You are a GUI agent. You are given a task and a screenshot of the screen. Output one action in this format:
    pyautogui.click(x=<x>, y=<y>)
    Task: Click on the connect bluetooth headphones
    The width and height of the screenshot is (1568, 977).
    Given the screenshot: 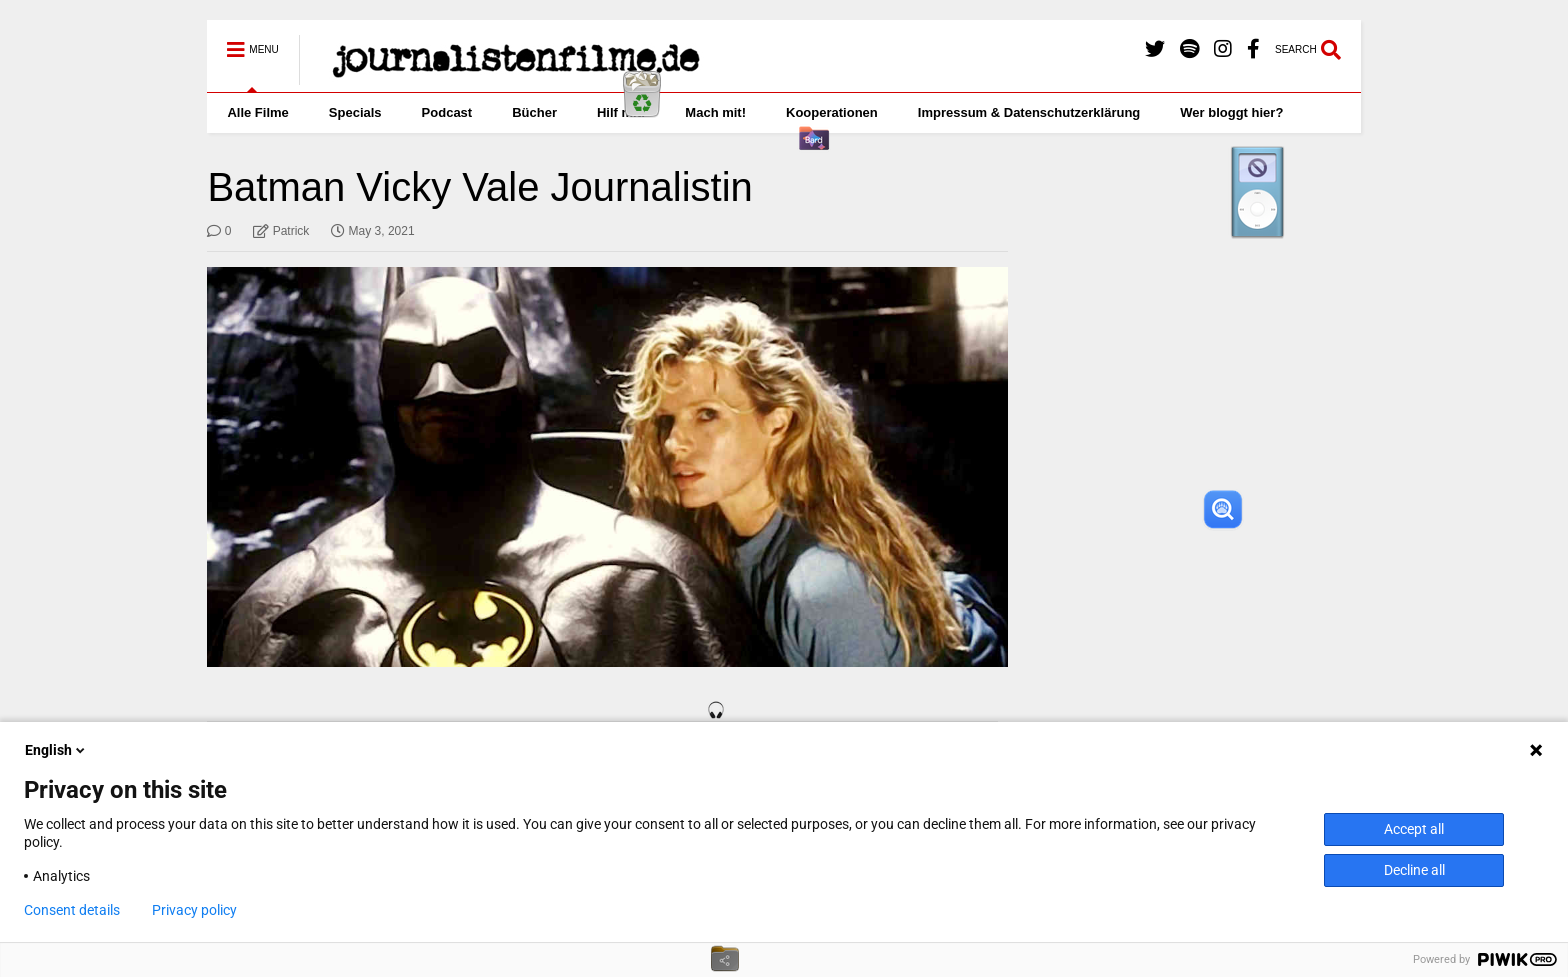 What is the action you would take?
    pyautogui.click(x=716, y=710)
    